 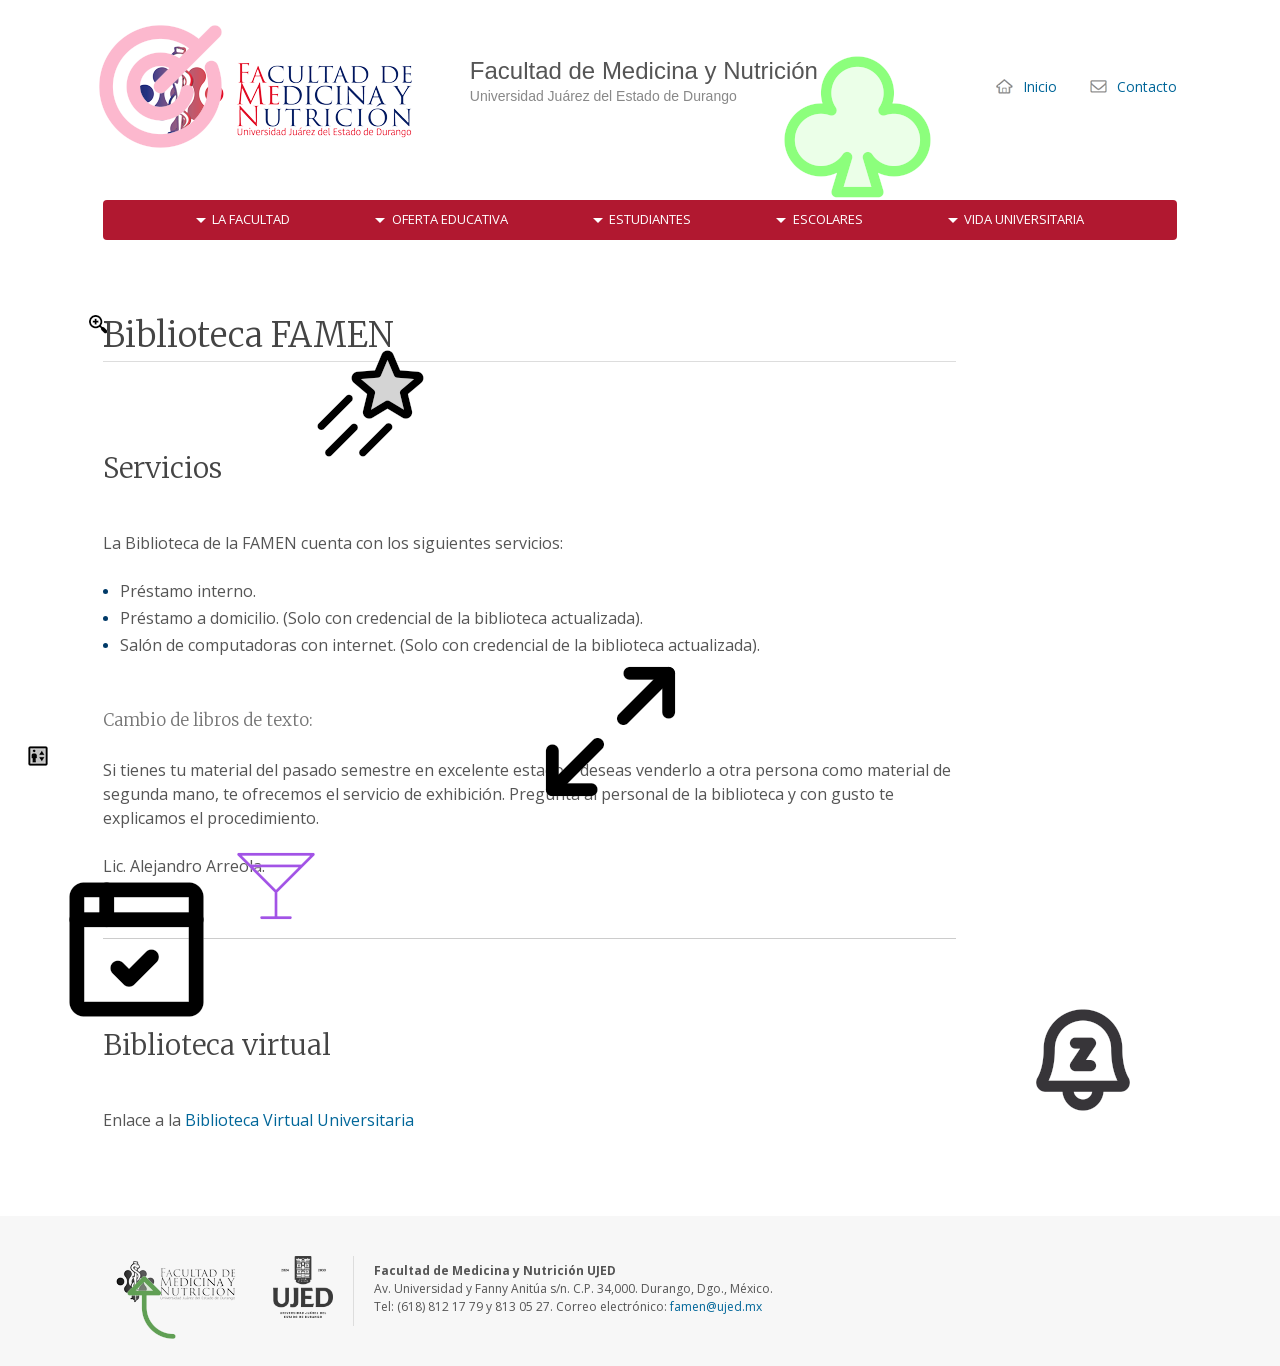 What do you see at coordinates (136, 949) in the screenshot?
I see `browser verification complete` at bounding box center [136, 949].